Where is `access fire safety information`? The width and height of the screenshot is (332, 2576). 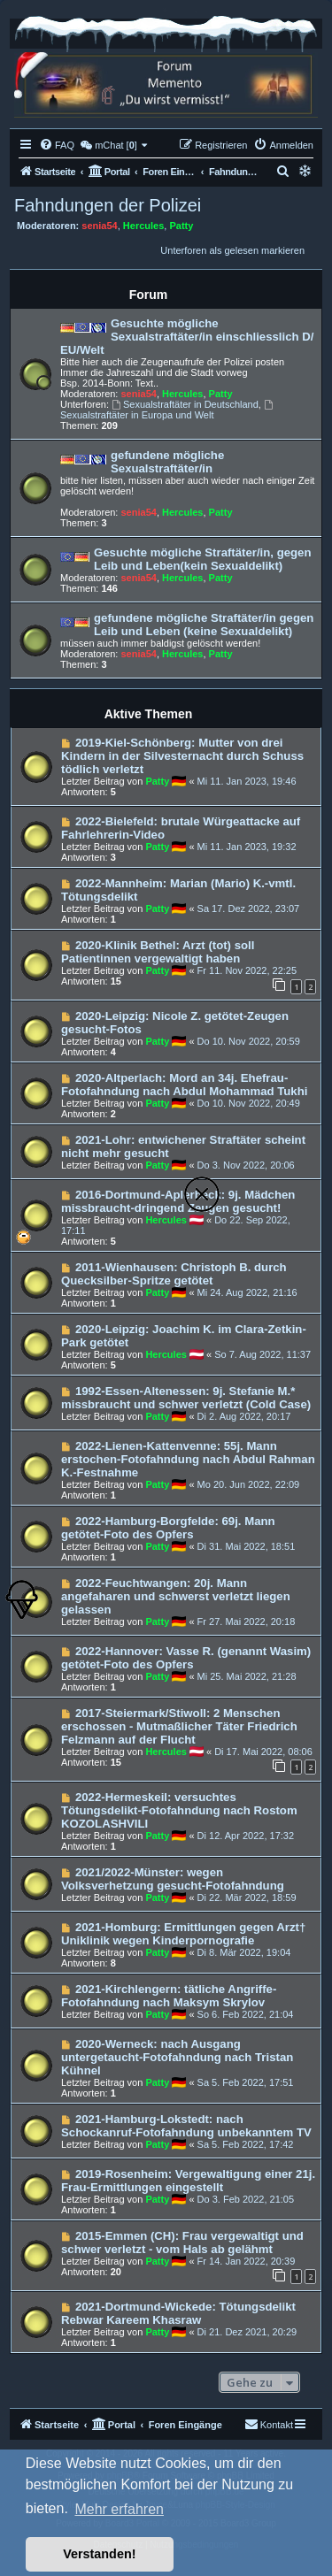
access fire safety information is located at coordinates (107, 95).